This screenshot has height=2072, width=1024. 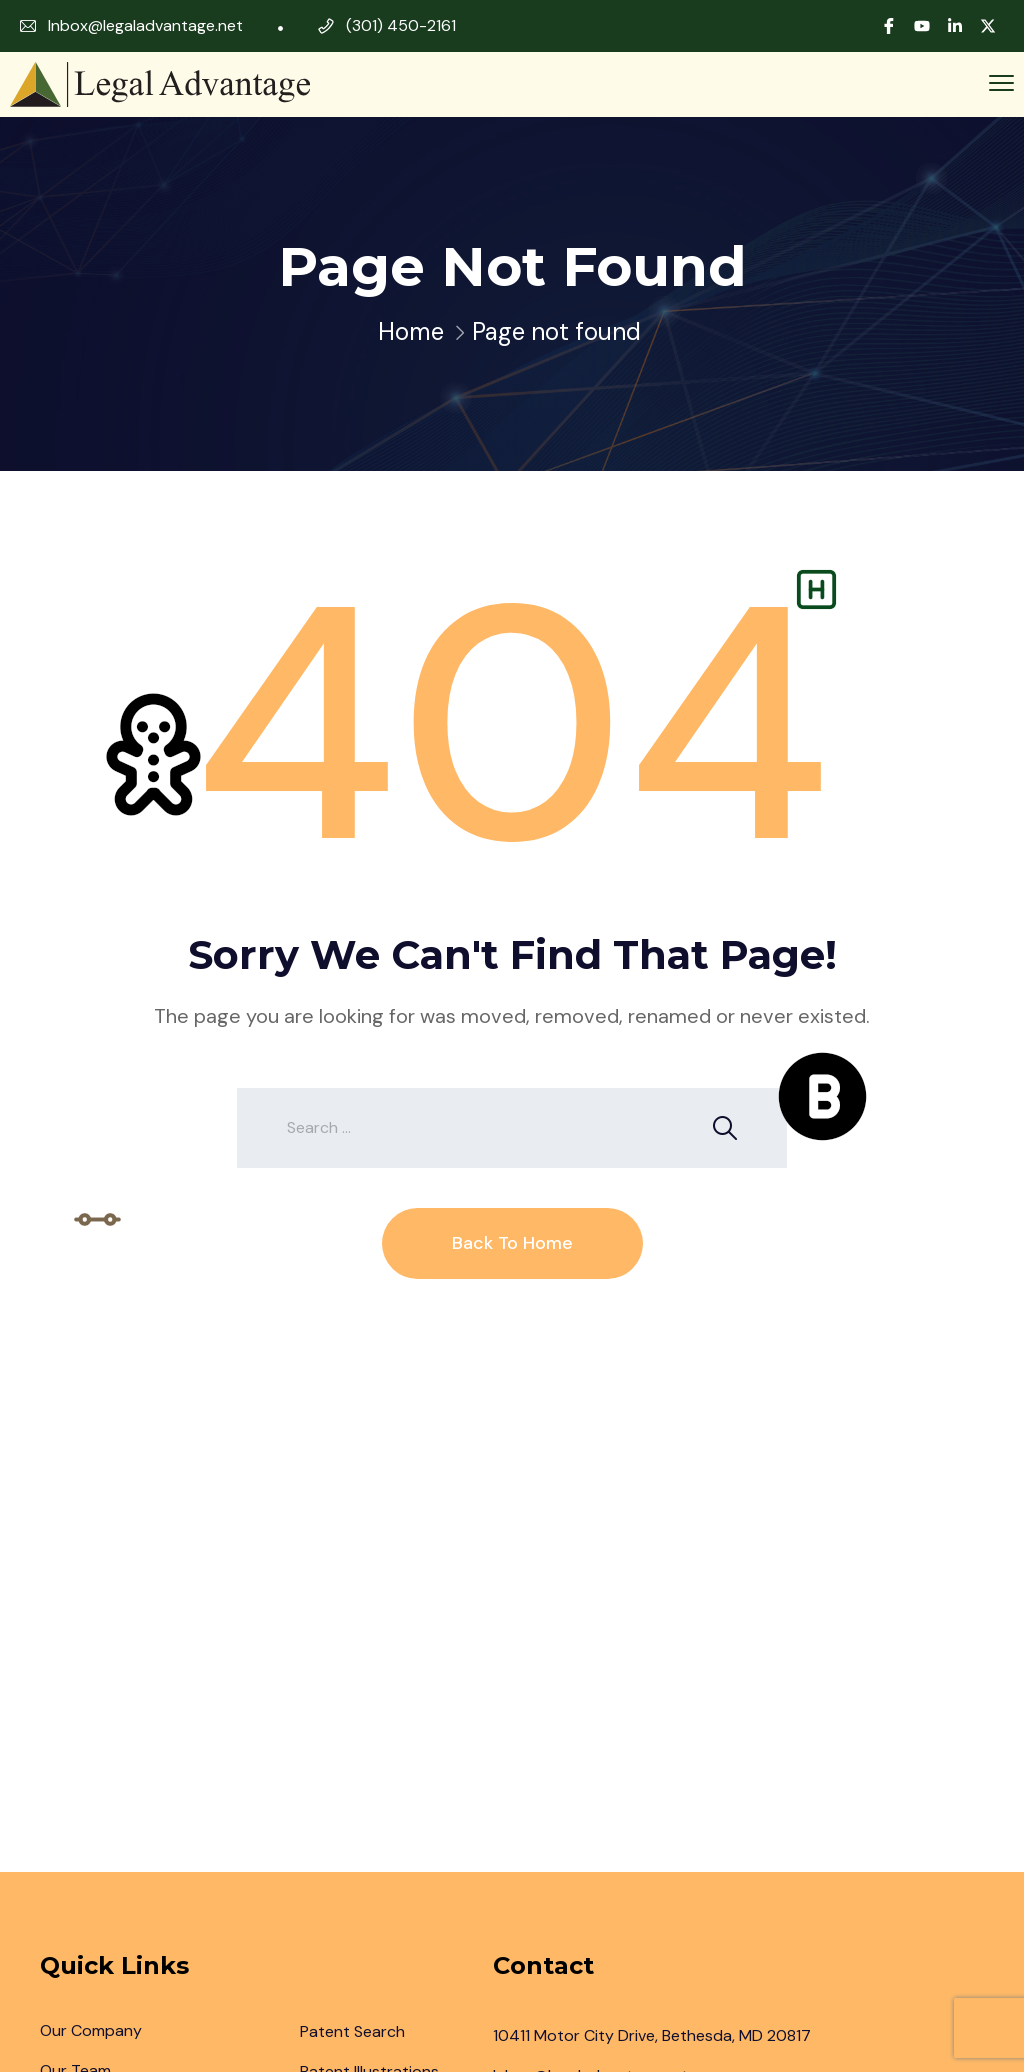 I want to click on indicates a closed circuit or active connection, so click(x=97, y=1219).